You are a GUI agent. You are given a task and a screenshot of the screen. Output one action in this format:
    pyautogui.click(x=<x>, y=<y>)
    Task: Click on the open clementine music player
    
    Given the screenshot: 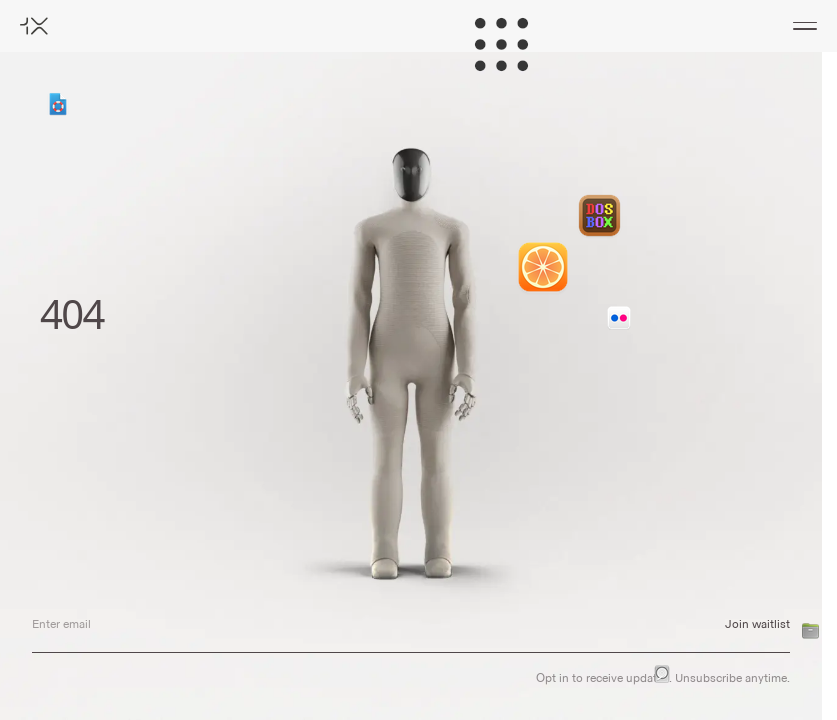 What is the action you would take?
    pyautogui.click(x=543, y=267)
    